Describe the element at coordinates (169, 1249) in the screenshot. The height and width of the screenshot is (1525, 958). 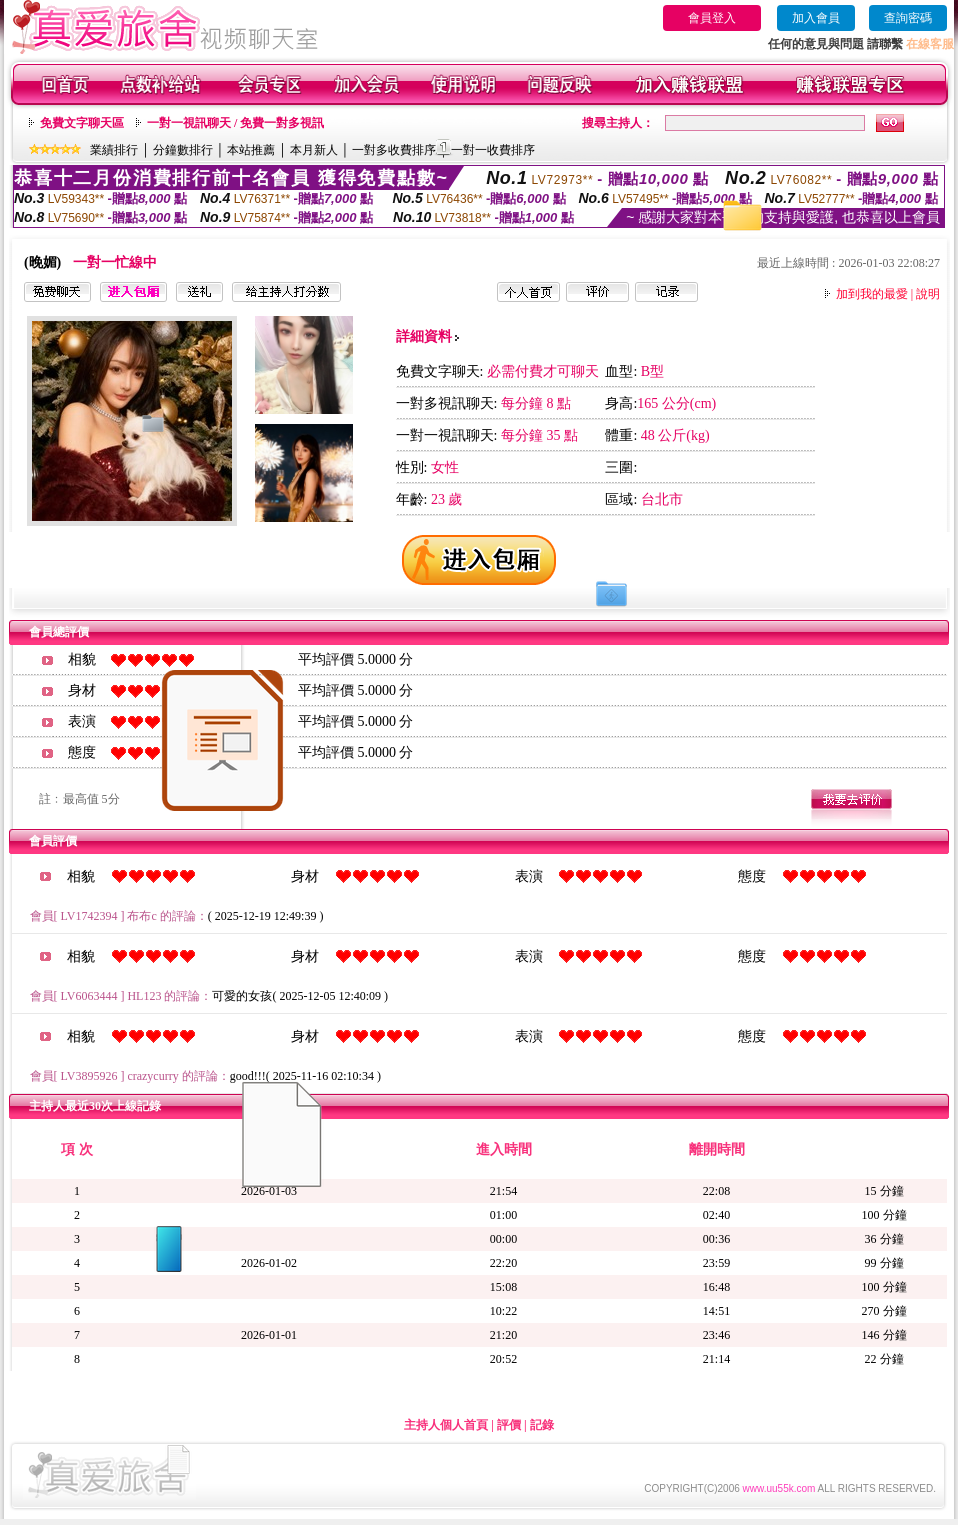
I see `indicates a connected mobile device` at that location.